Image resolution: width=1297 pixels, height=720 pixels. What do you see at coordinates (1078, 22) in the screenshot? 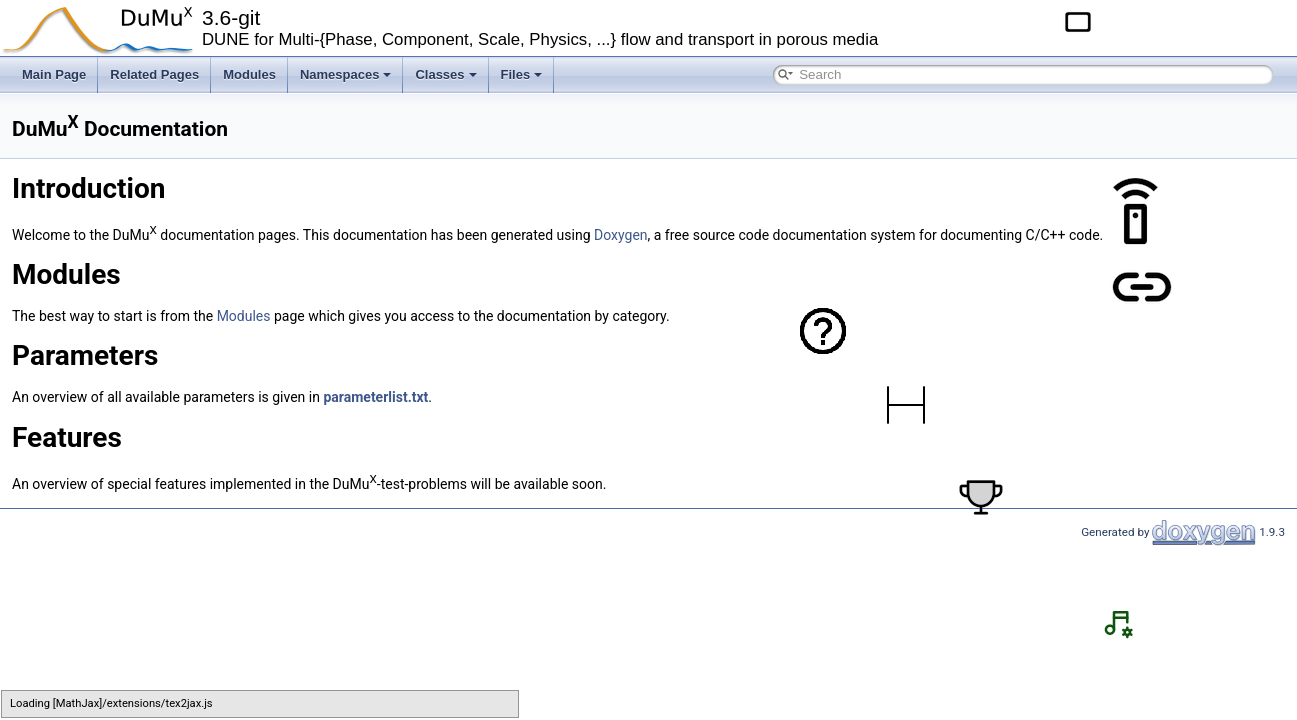
I see `crop image to landscape orientation` at bounding box center [1078, 22].